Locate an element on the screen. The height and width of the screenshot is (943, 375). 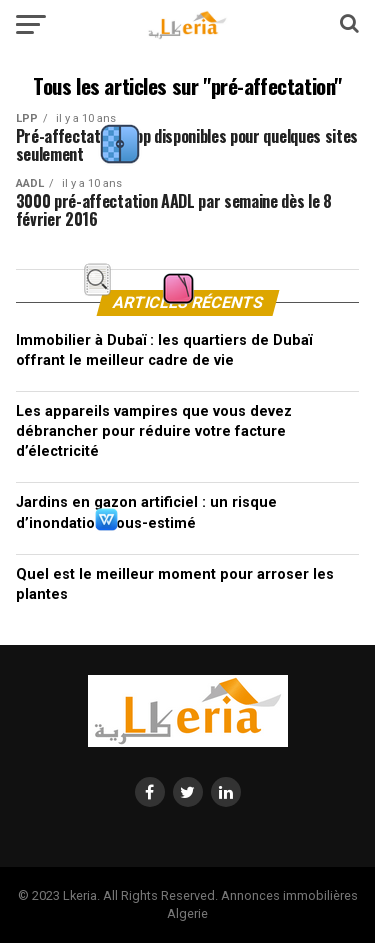
open Upscayl image upscaling app is located at coordinates (120, 144).